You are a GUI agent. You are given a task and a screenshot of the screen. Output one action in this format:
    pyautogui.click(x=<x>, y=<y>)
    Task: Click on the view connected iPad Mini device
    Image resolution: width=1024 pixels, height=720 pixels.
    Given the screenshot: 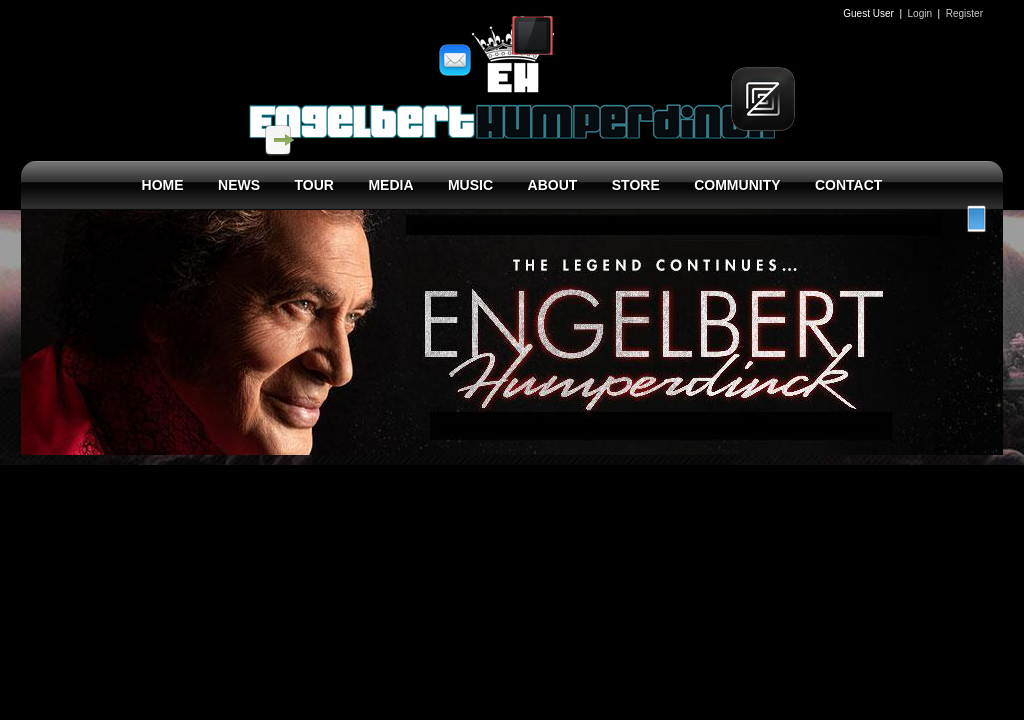 What is the action you would take?
    pyautogui.click(x=976, y=216)
    